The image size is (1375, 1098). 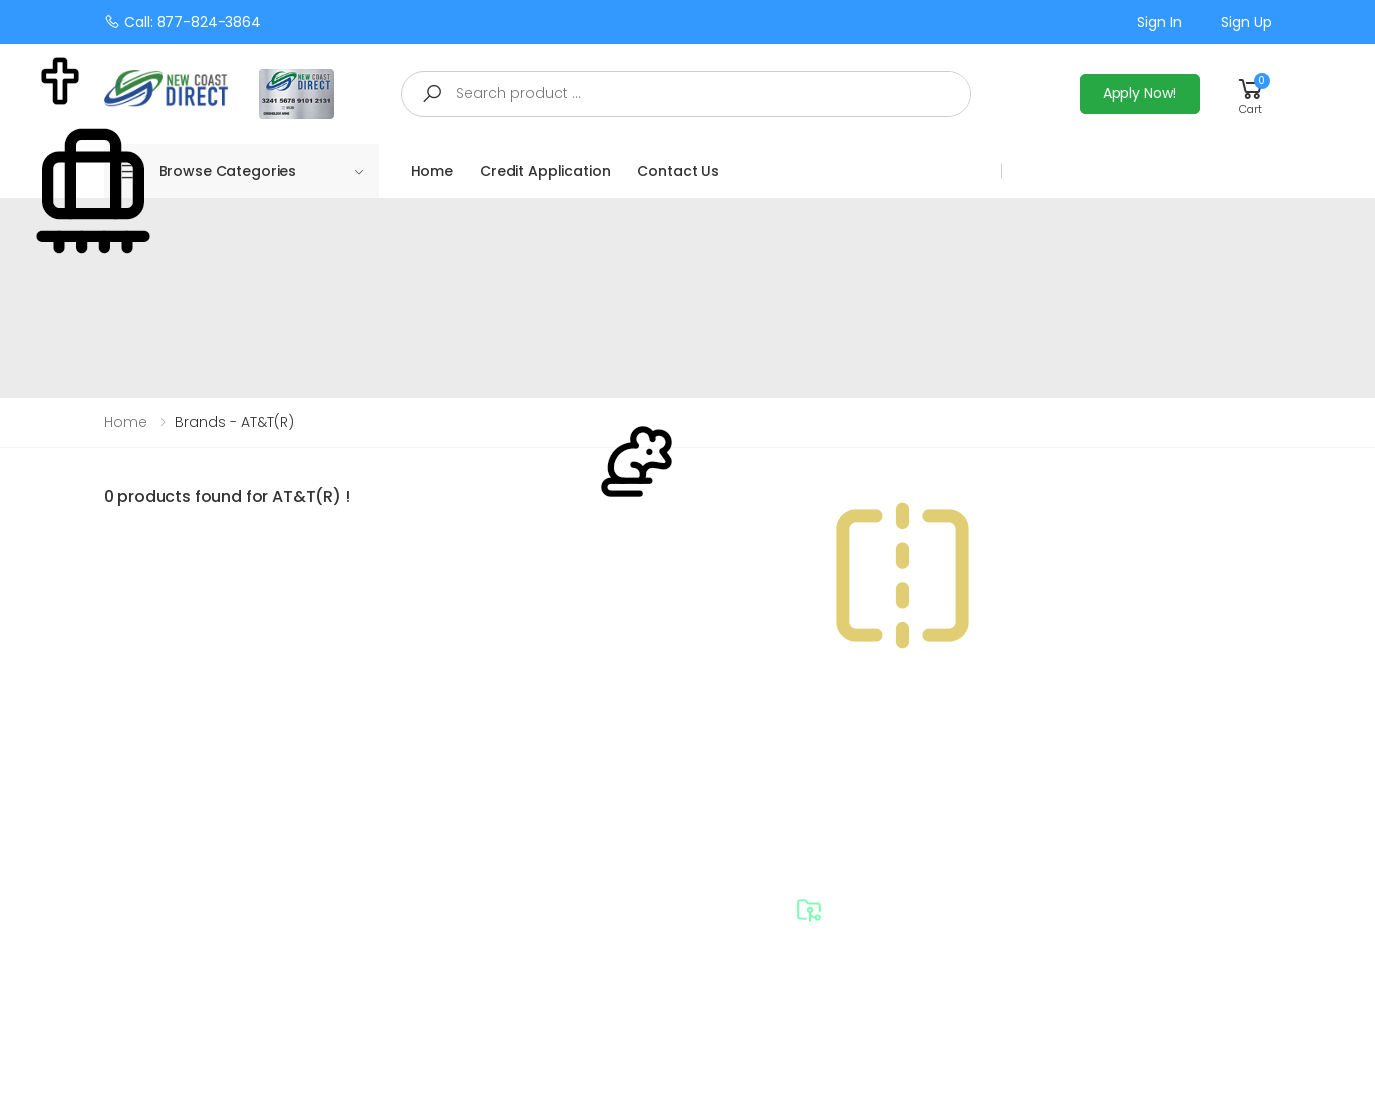 I want to click on track baggage claim status, so click(x=93, y=191).